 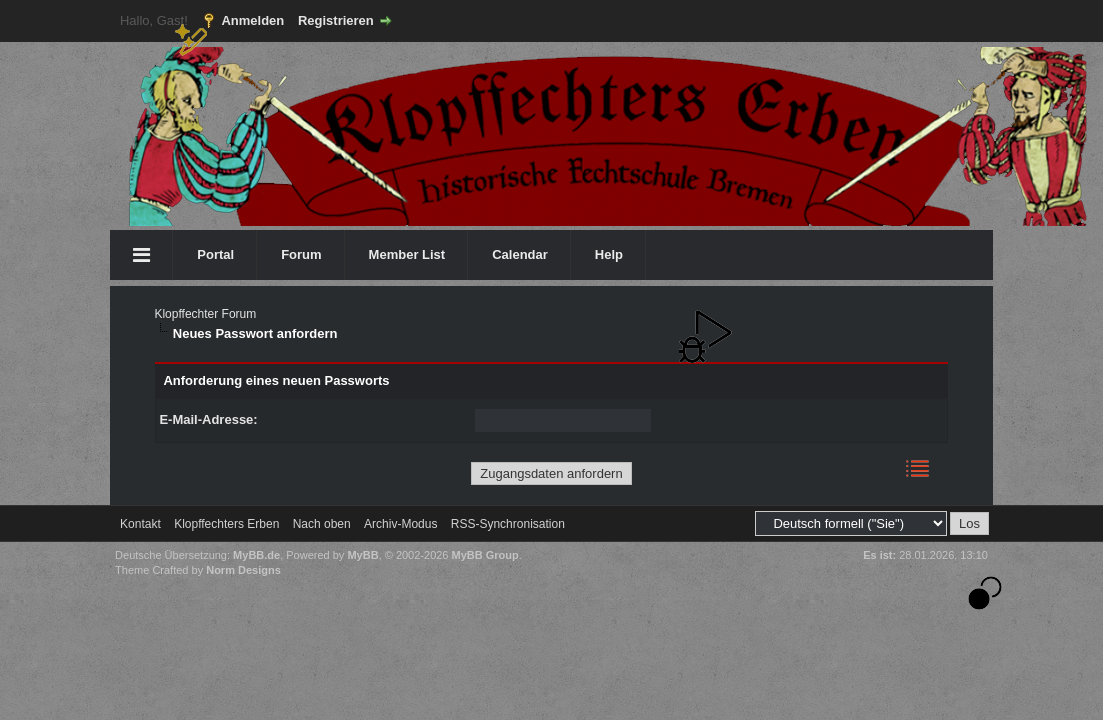 What do you see at coordinates (705, 336) in the screenshot?
I see `start debugging session` at bounding box center [705, 336].